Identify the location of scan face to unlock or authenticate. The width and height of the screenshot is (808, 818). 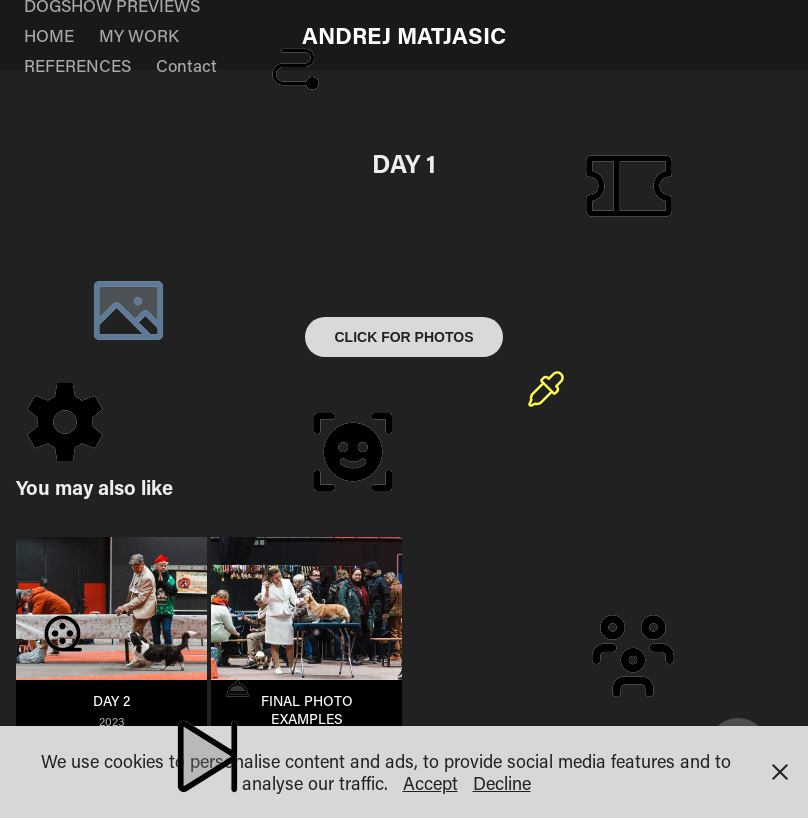
(353, 452).